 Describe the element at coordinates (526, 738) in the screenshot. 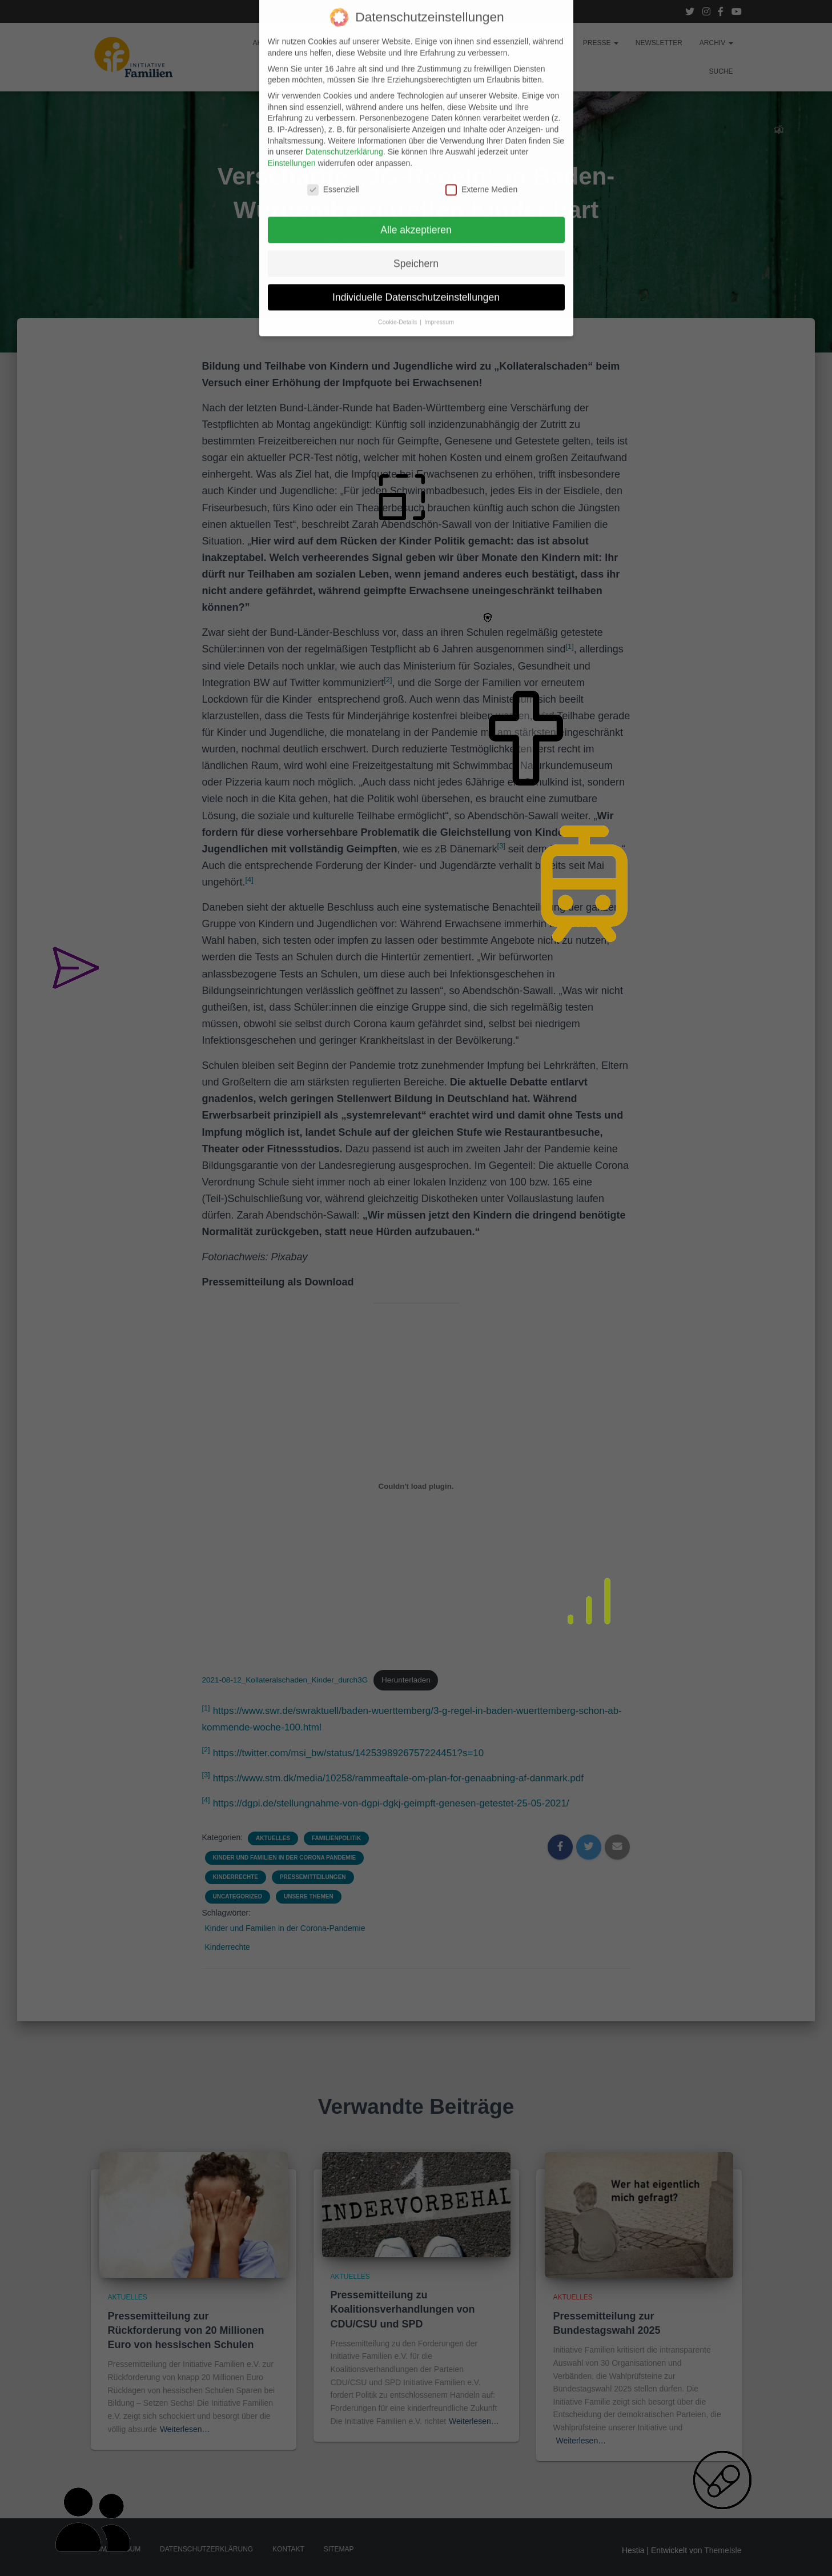

I see `indicates a religious or faith-based feature` at that location.